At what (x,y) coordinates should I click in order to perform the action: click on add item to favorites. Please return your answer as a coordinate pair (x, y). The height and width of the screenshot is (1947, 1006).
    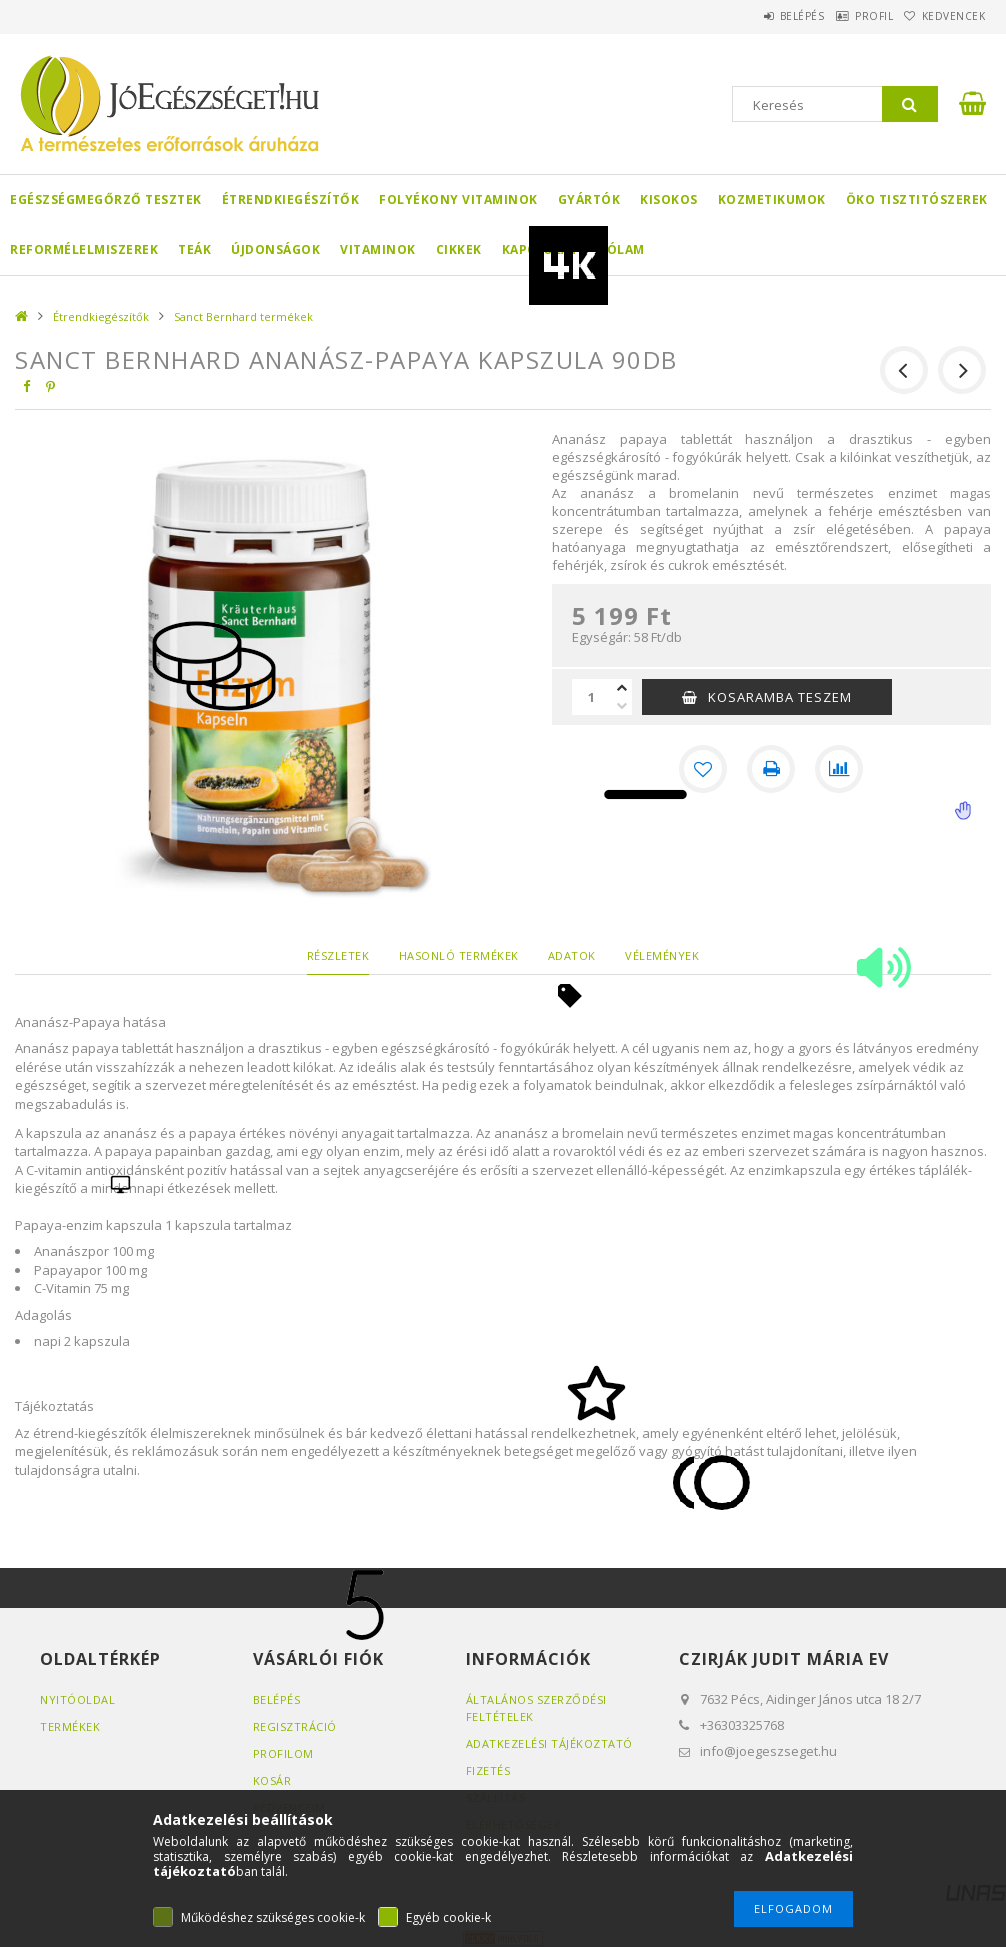
    Looking at the image, I should click on (596, 1394).